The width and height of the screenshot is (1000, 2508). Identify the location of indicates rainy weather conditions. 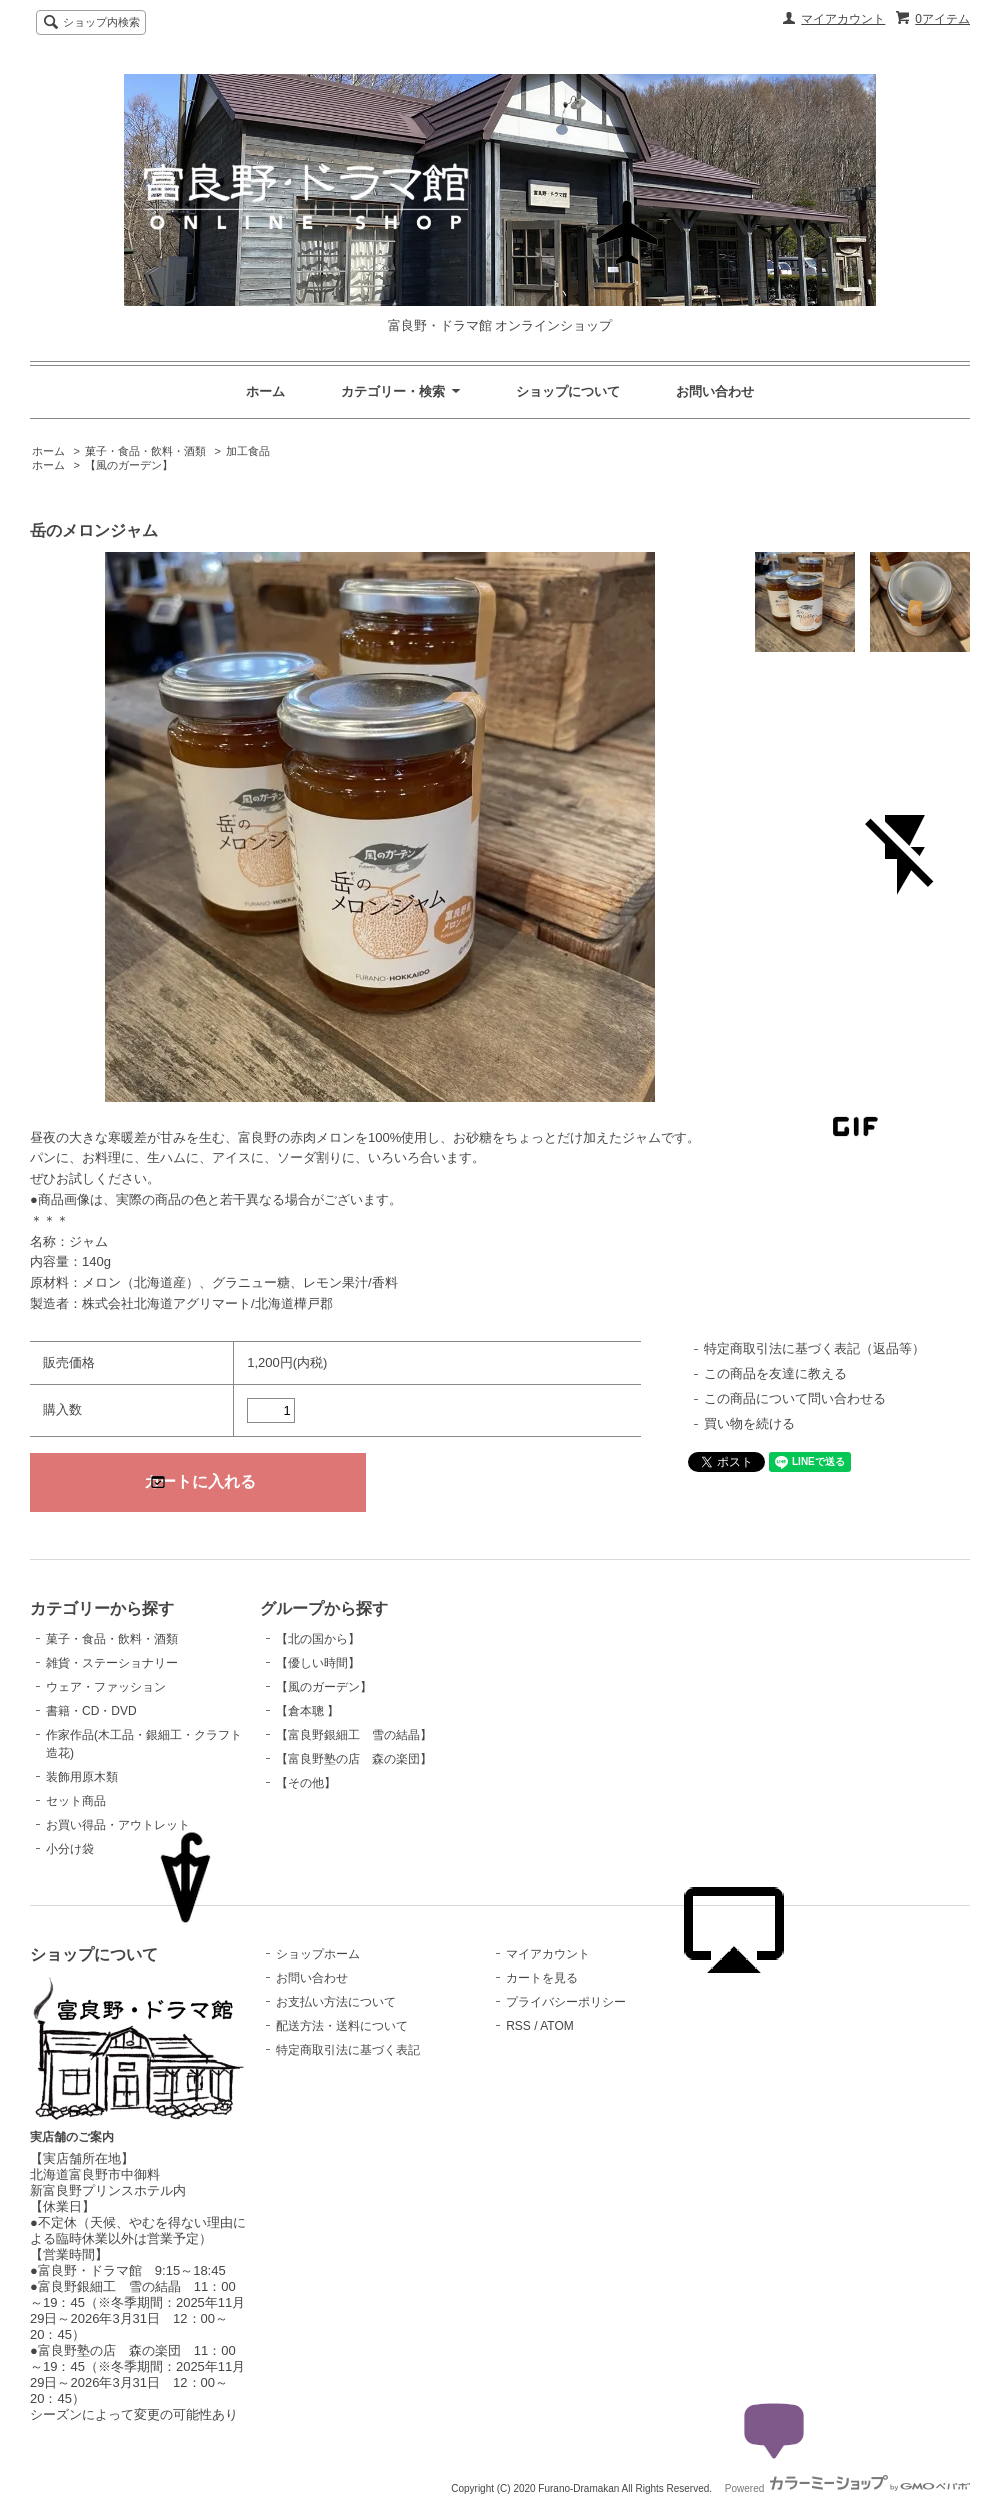
(185, 1879).